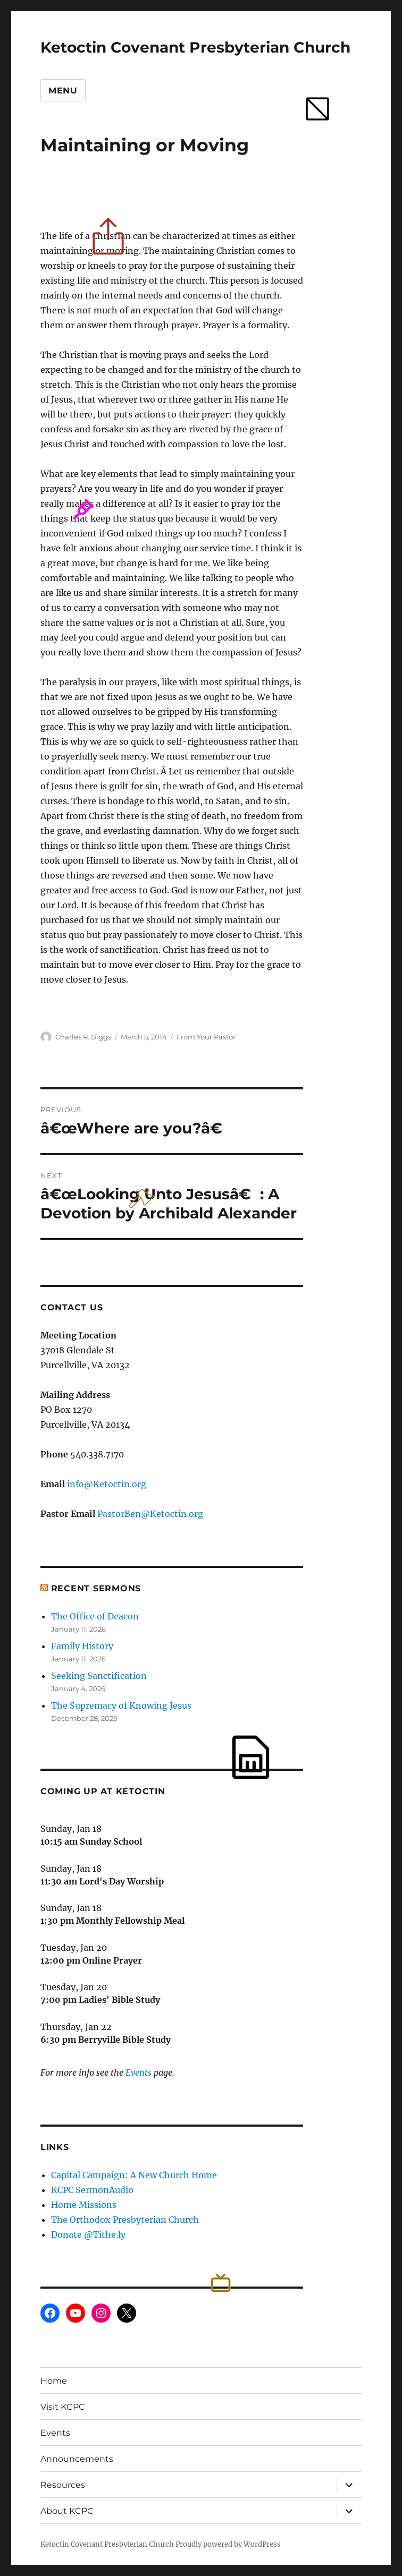  What do you see at coordinates (141, 1199) in the screenshot?
I see `access woodcutting or crafting tools` at bounding box center [141, 1199].